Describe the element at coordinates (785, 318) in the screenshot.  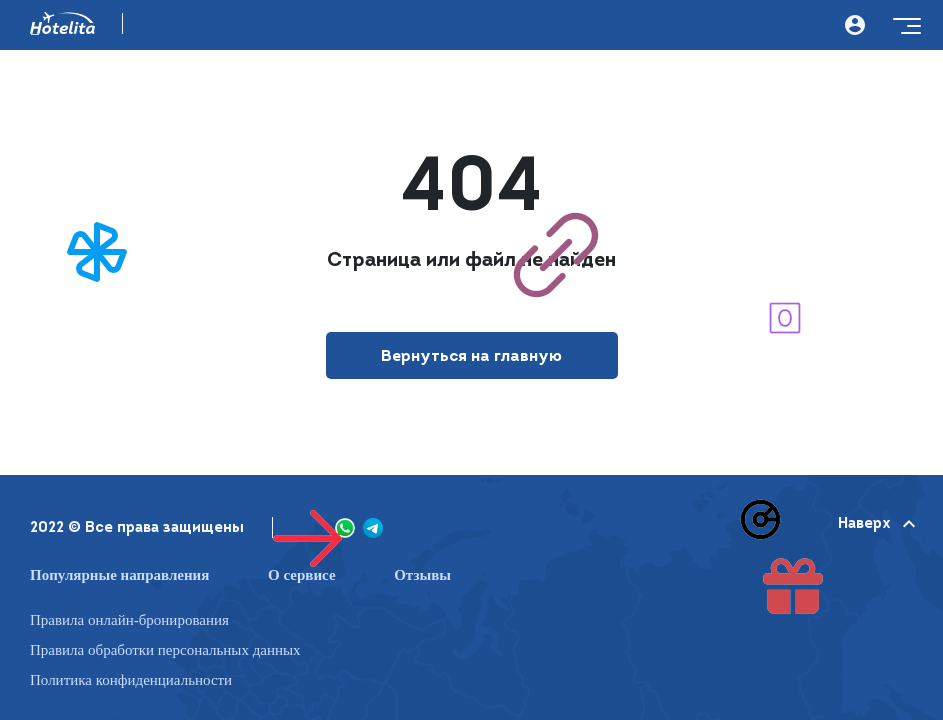
I see `indicates zero or no items` at that location.